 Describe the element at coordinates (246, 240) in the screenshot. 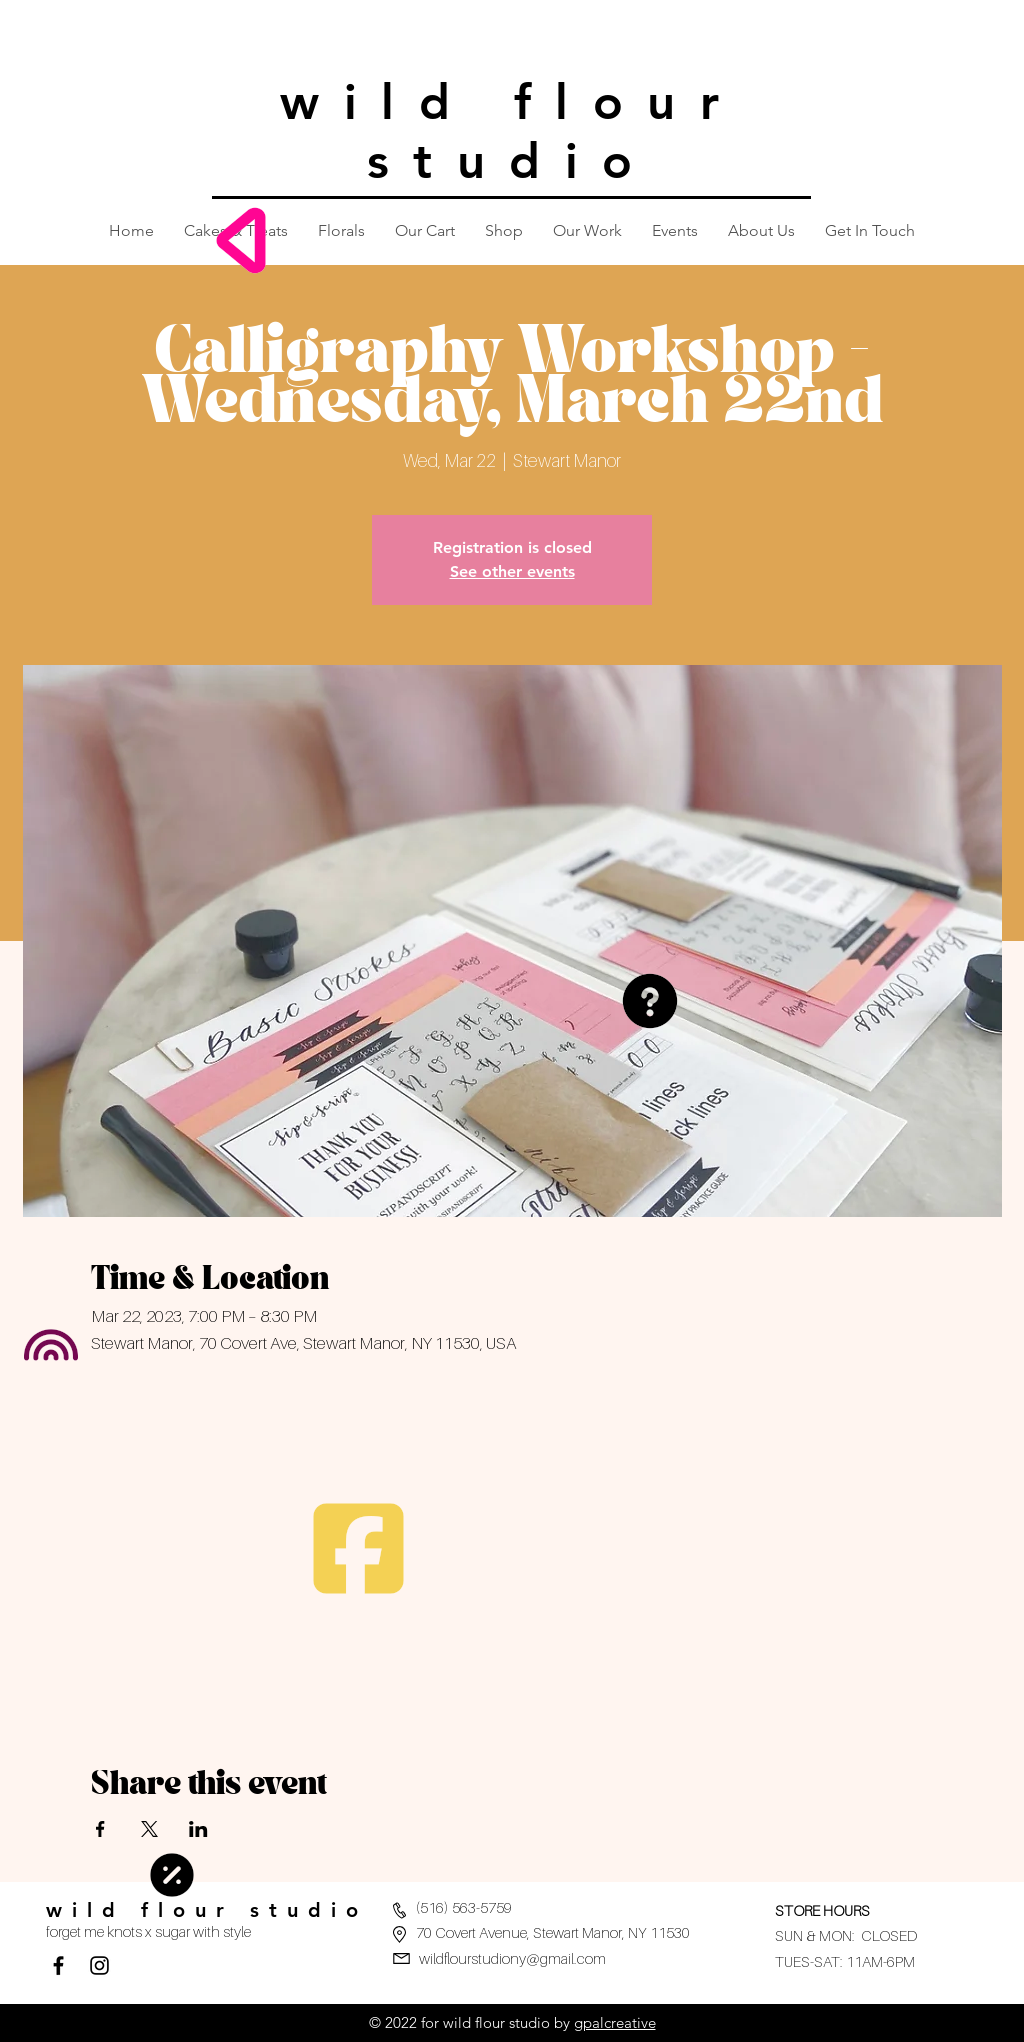

I see `go back to the previous screen` at that location.